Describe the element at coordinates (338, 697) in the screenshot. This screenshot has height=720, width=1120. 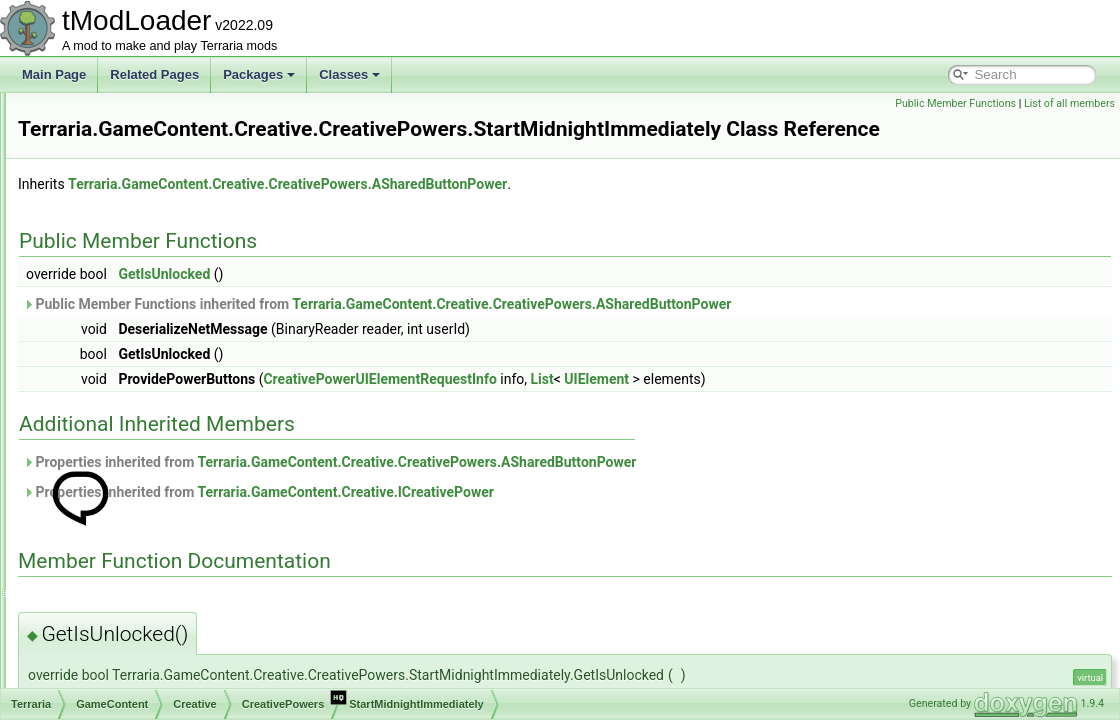
I see `indicates high quality media or streaming option` at that location.